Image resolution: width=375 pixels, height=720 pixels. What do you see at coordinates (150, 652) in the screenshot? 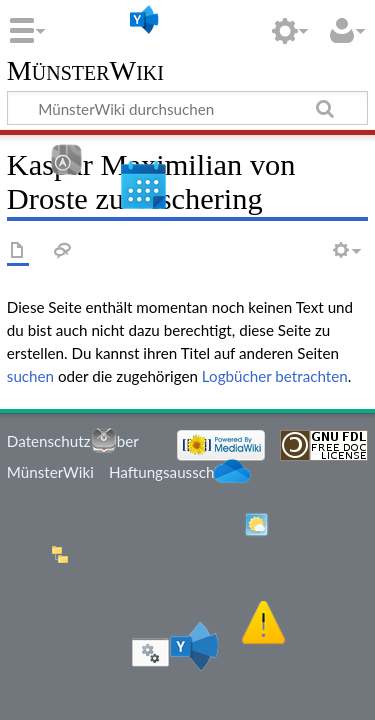
I see `run an executable program or application` at bounding box center [150, 652].